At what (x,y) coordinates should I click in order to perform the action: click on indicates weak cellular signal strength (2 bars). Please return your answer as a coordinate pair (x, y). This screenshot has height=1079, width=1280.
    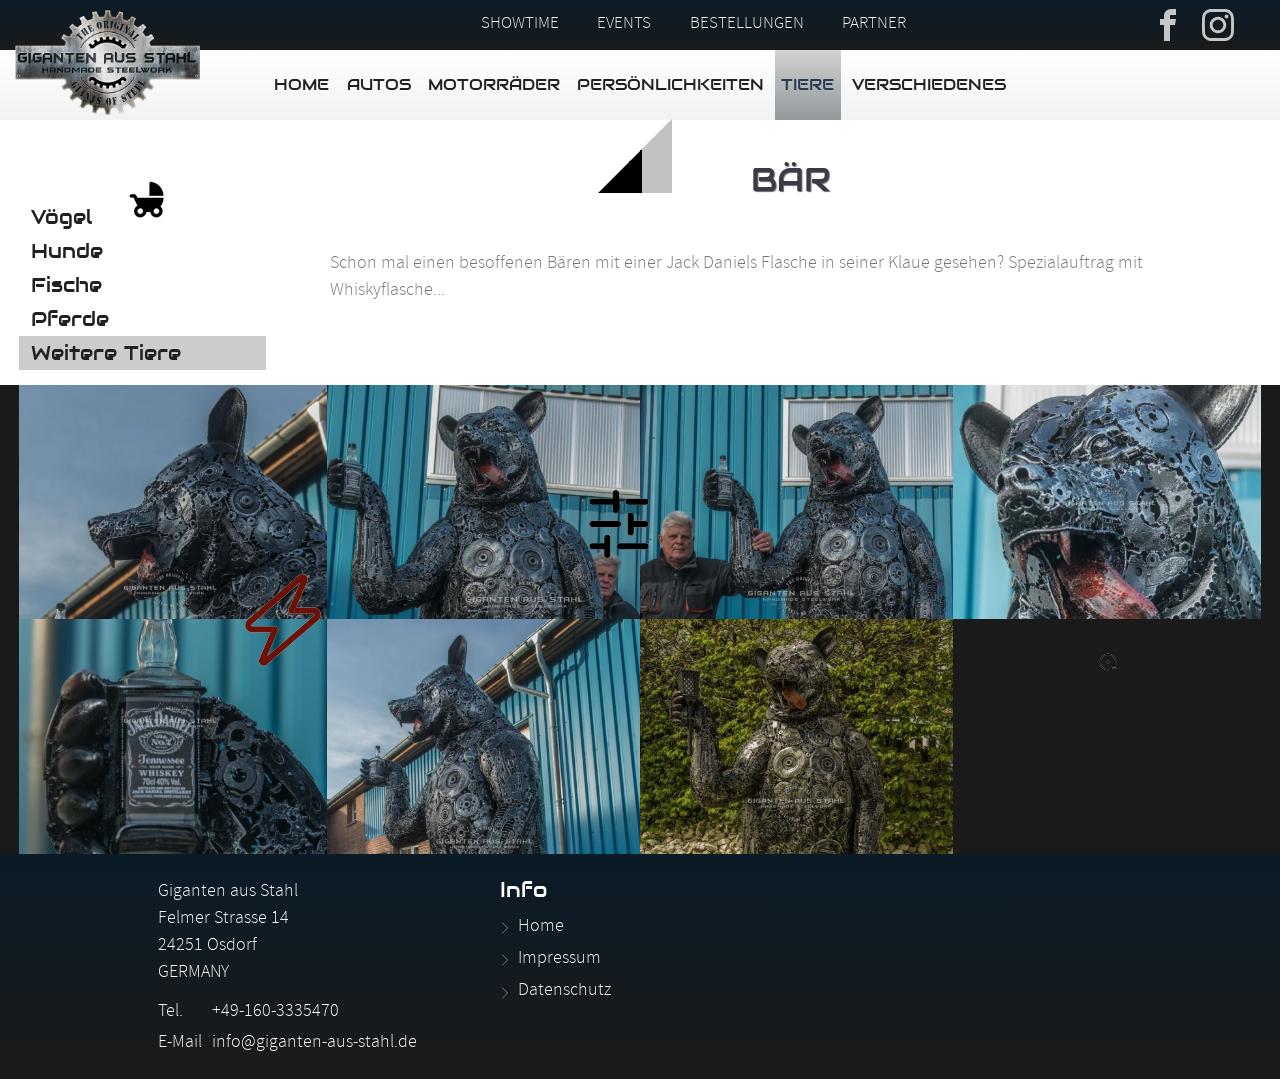
    Looking at the image, I should click on (635, 156).